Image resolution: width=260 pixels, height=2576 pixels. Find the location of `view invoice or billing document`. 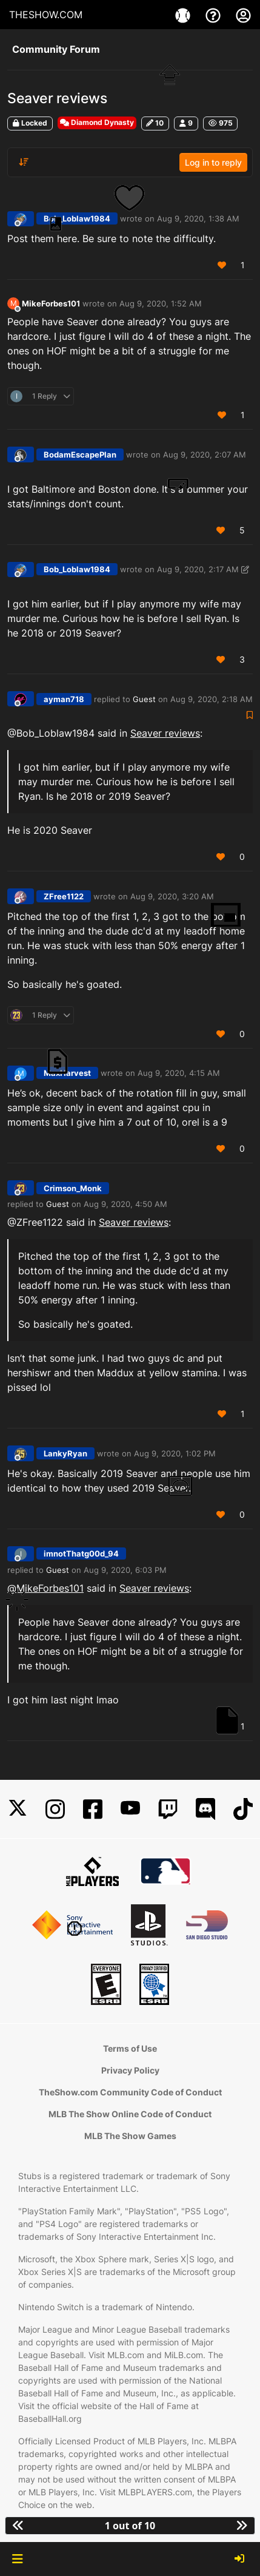

view invoice or billing document is located at coordinates (58, 1061).